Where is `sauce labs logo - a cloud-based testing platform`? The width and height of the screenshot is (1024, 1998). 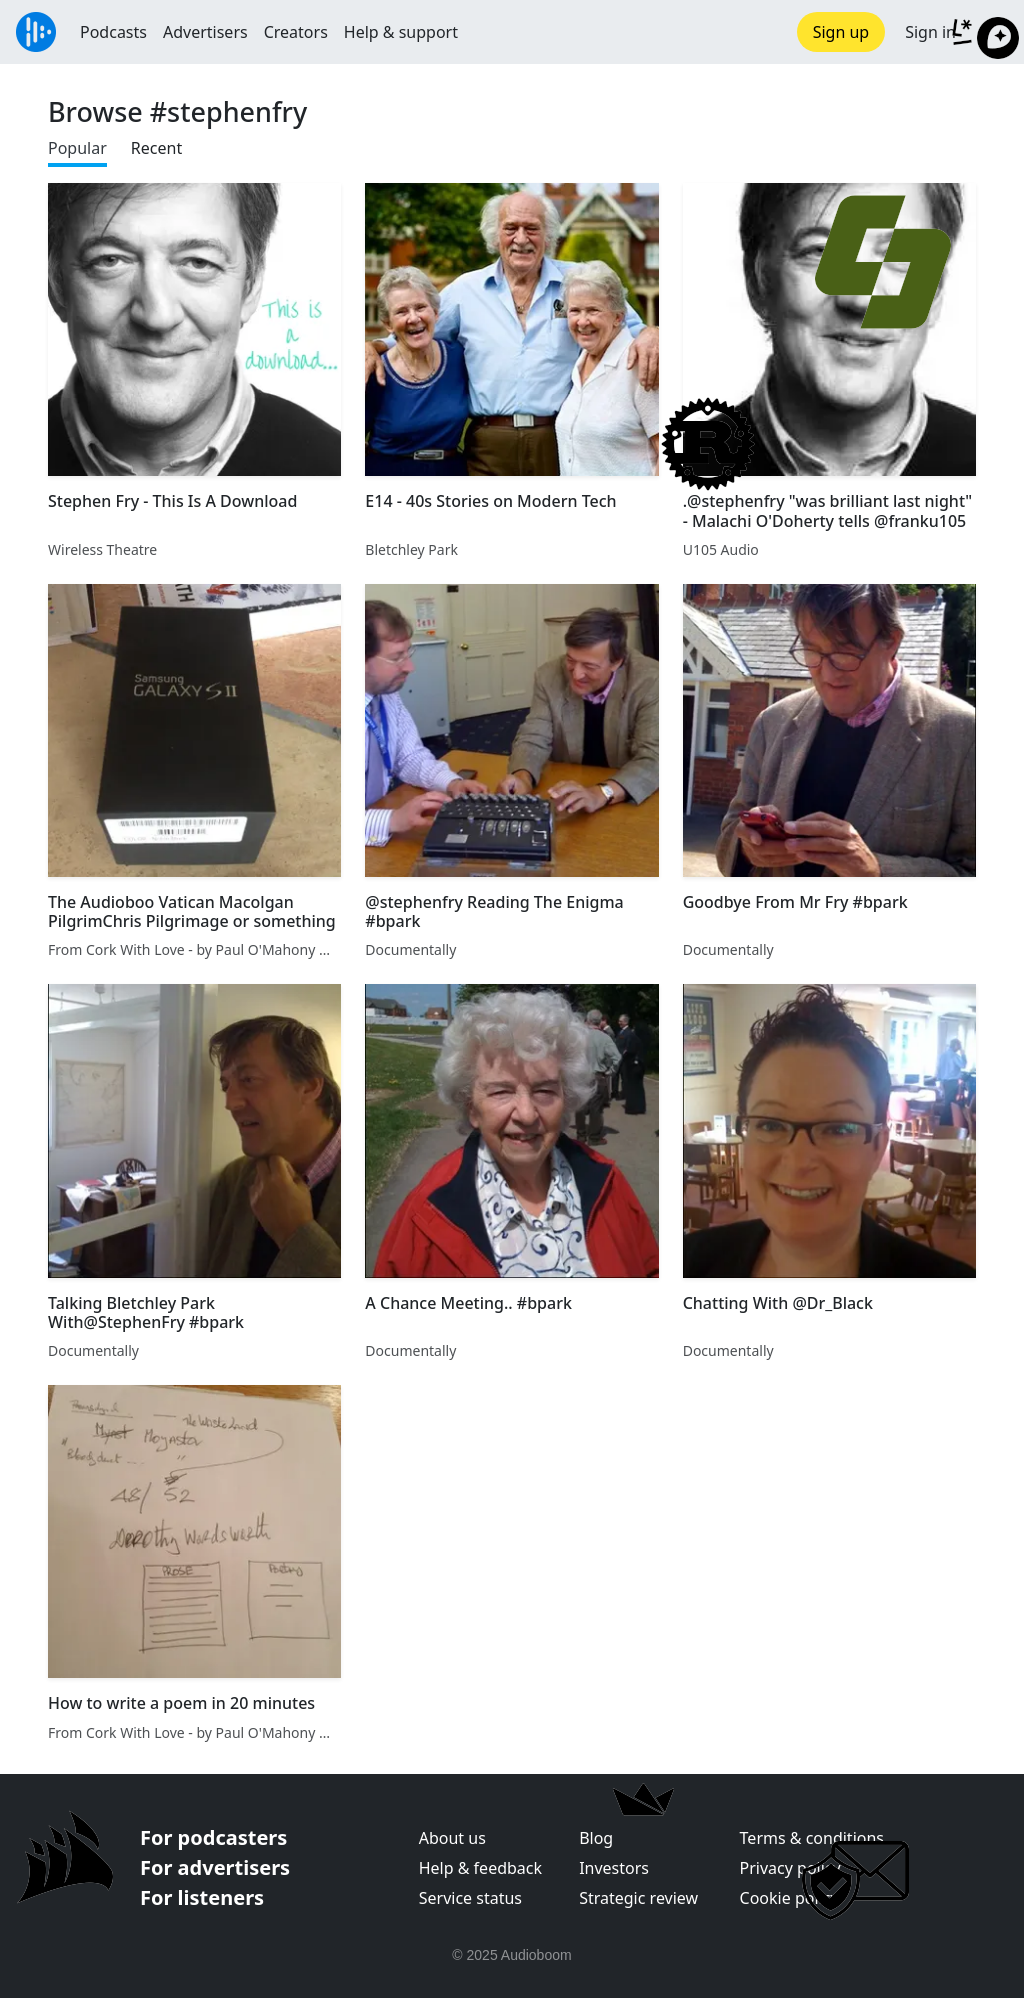
sauce labs logo - a cloud-based testing platform is located at coordinates (883, 262).